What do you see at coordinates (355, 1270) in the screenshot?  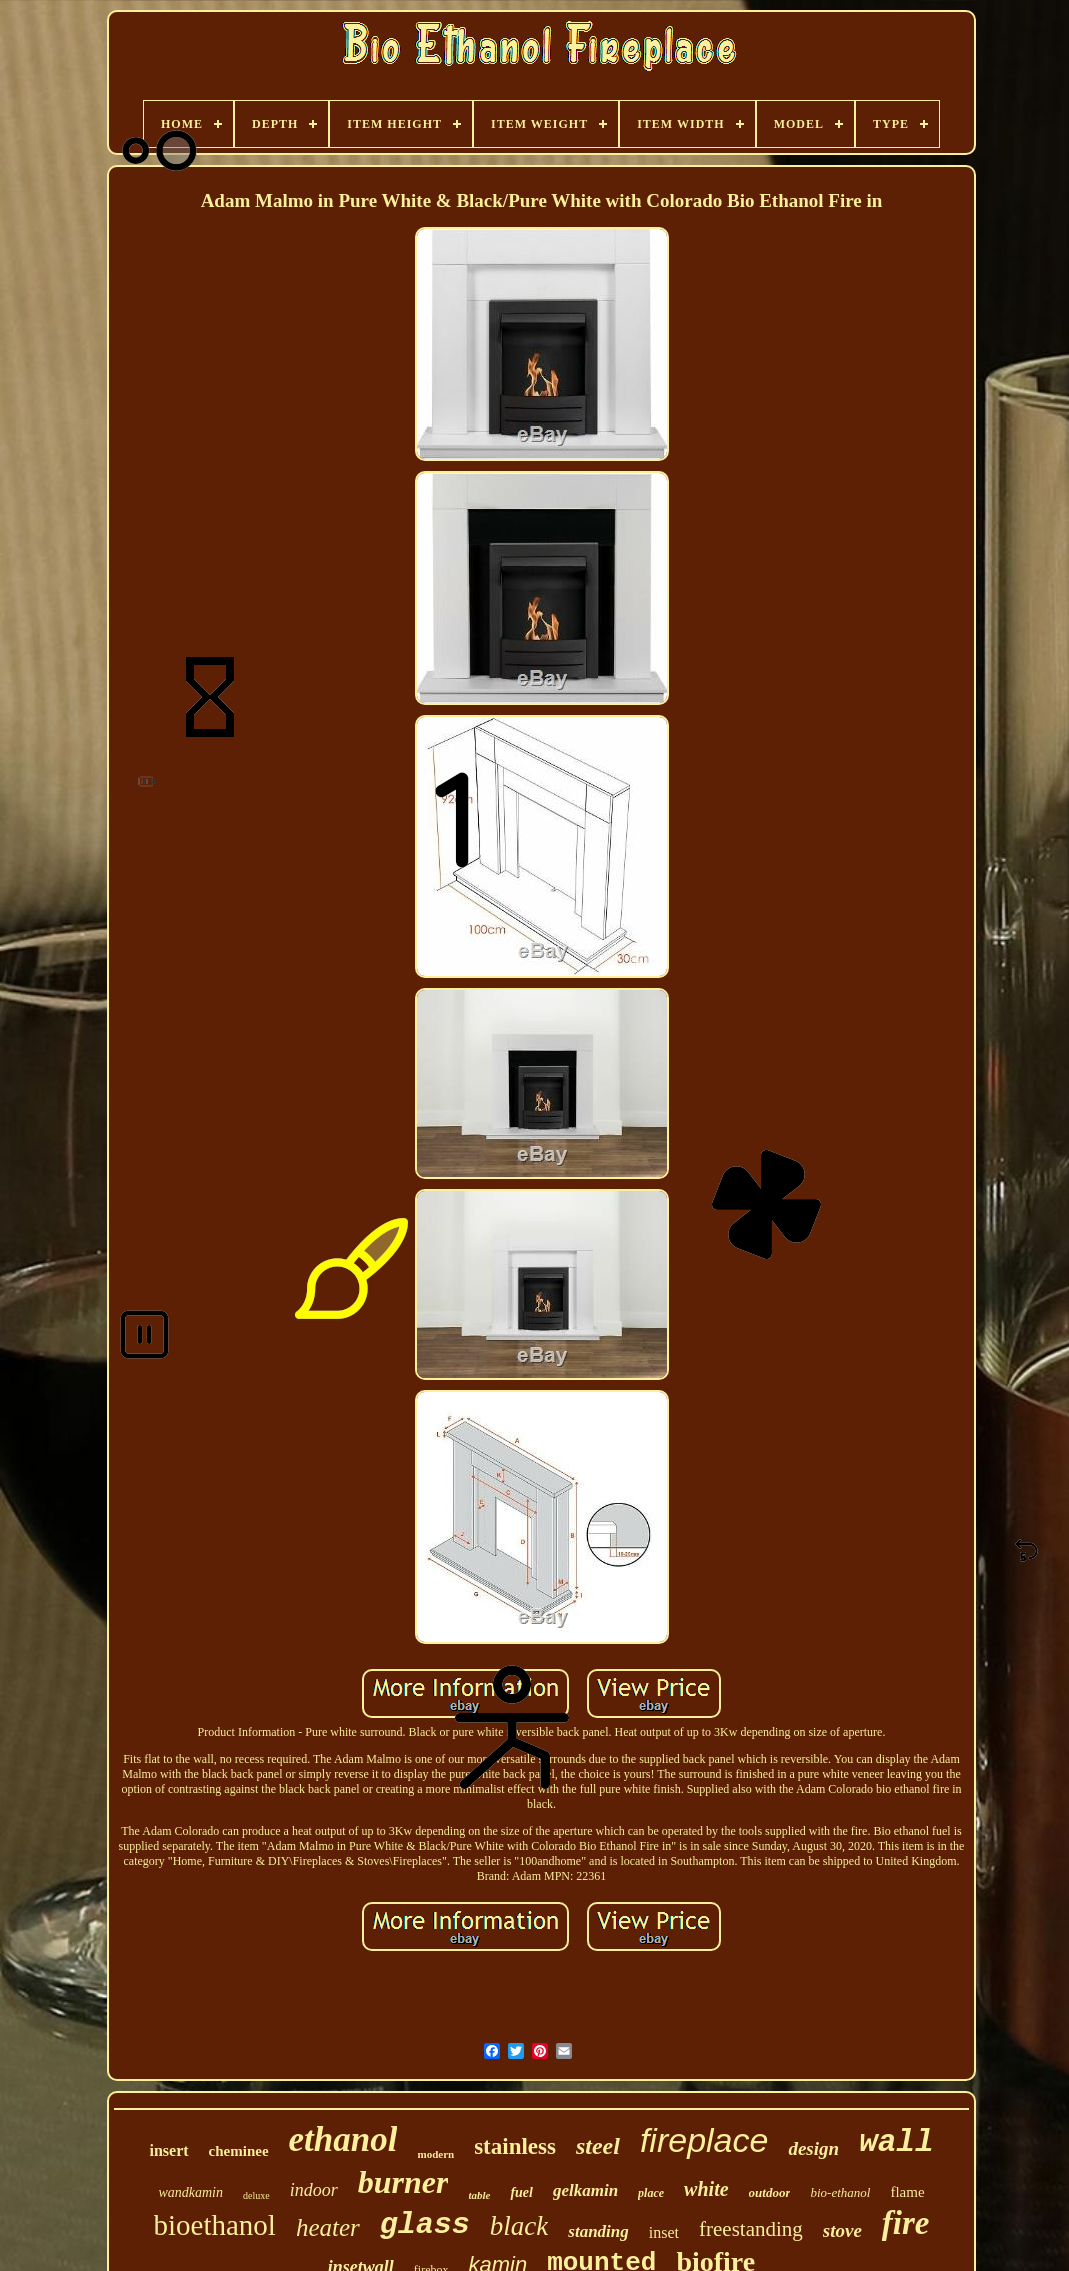 I see `access drawing or painting tools` at bounding box center [355, 1270].